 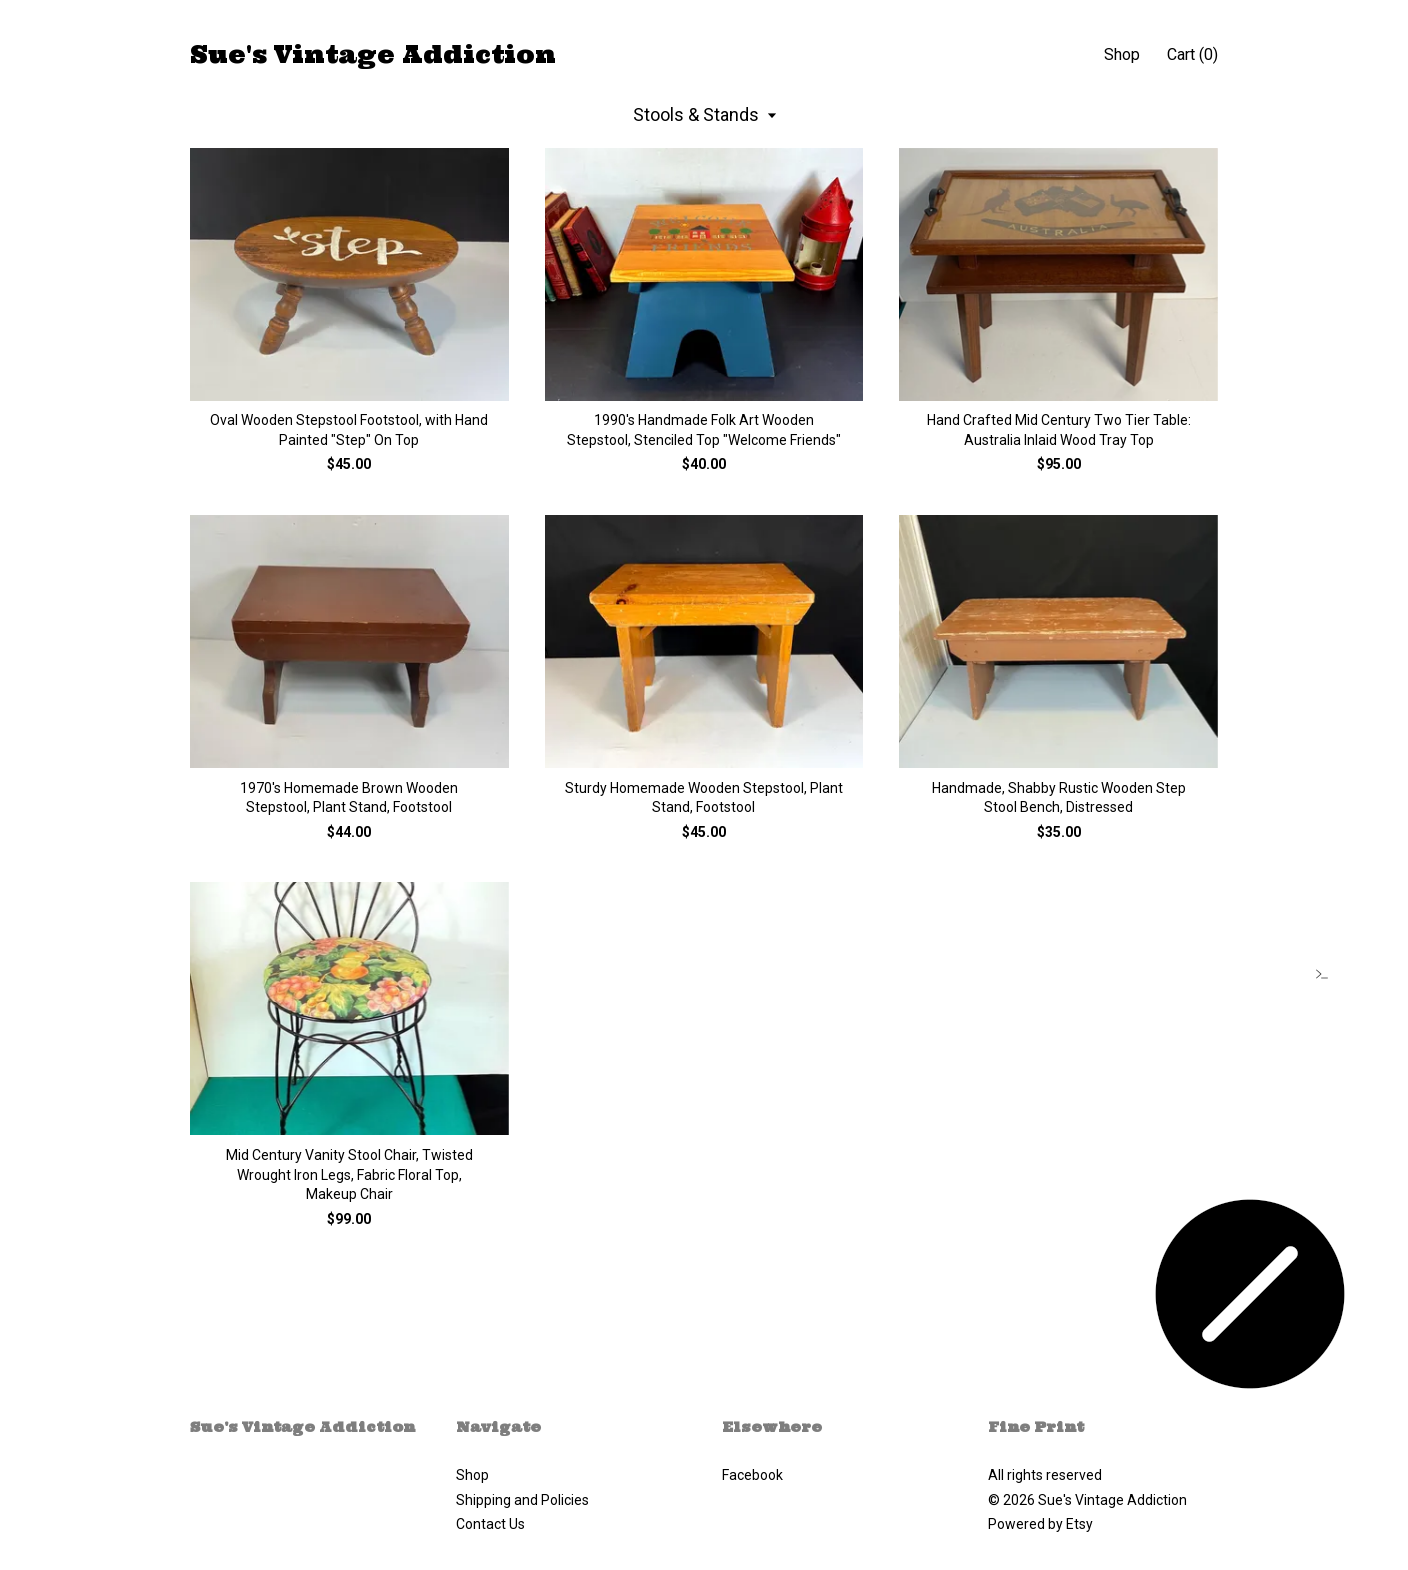 What do you see at coordinates (1322, 974) in the screenshot?
I see `open the command line terminal` at bounding box center [1322, 974].